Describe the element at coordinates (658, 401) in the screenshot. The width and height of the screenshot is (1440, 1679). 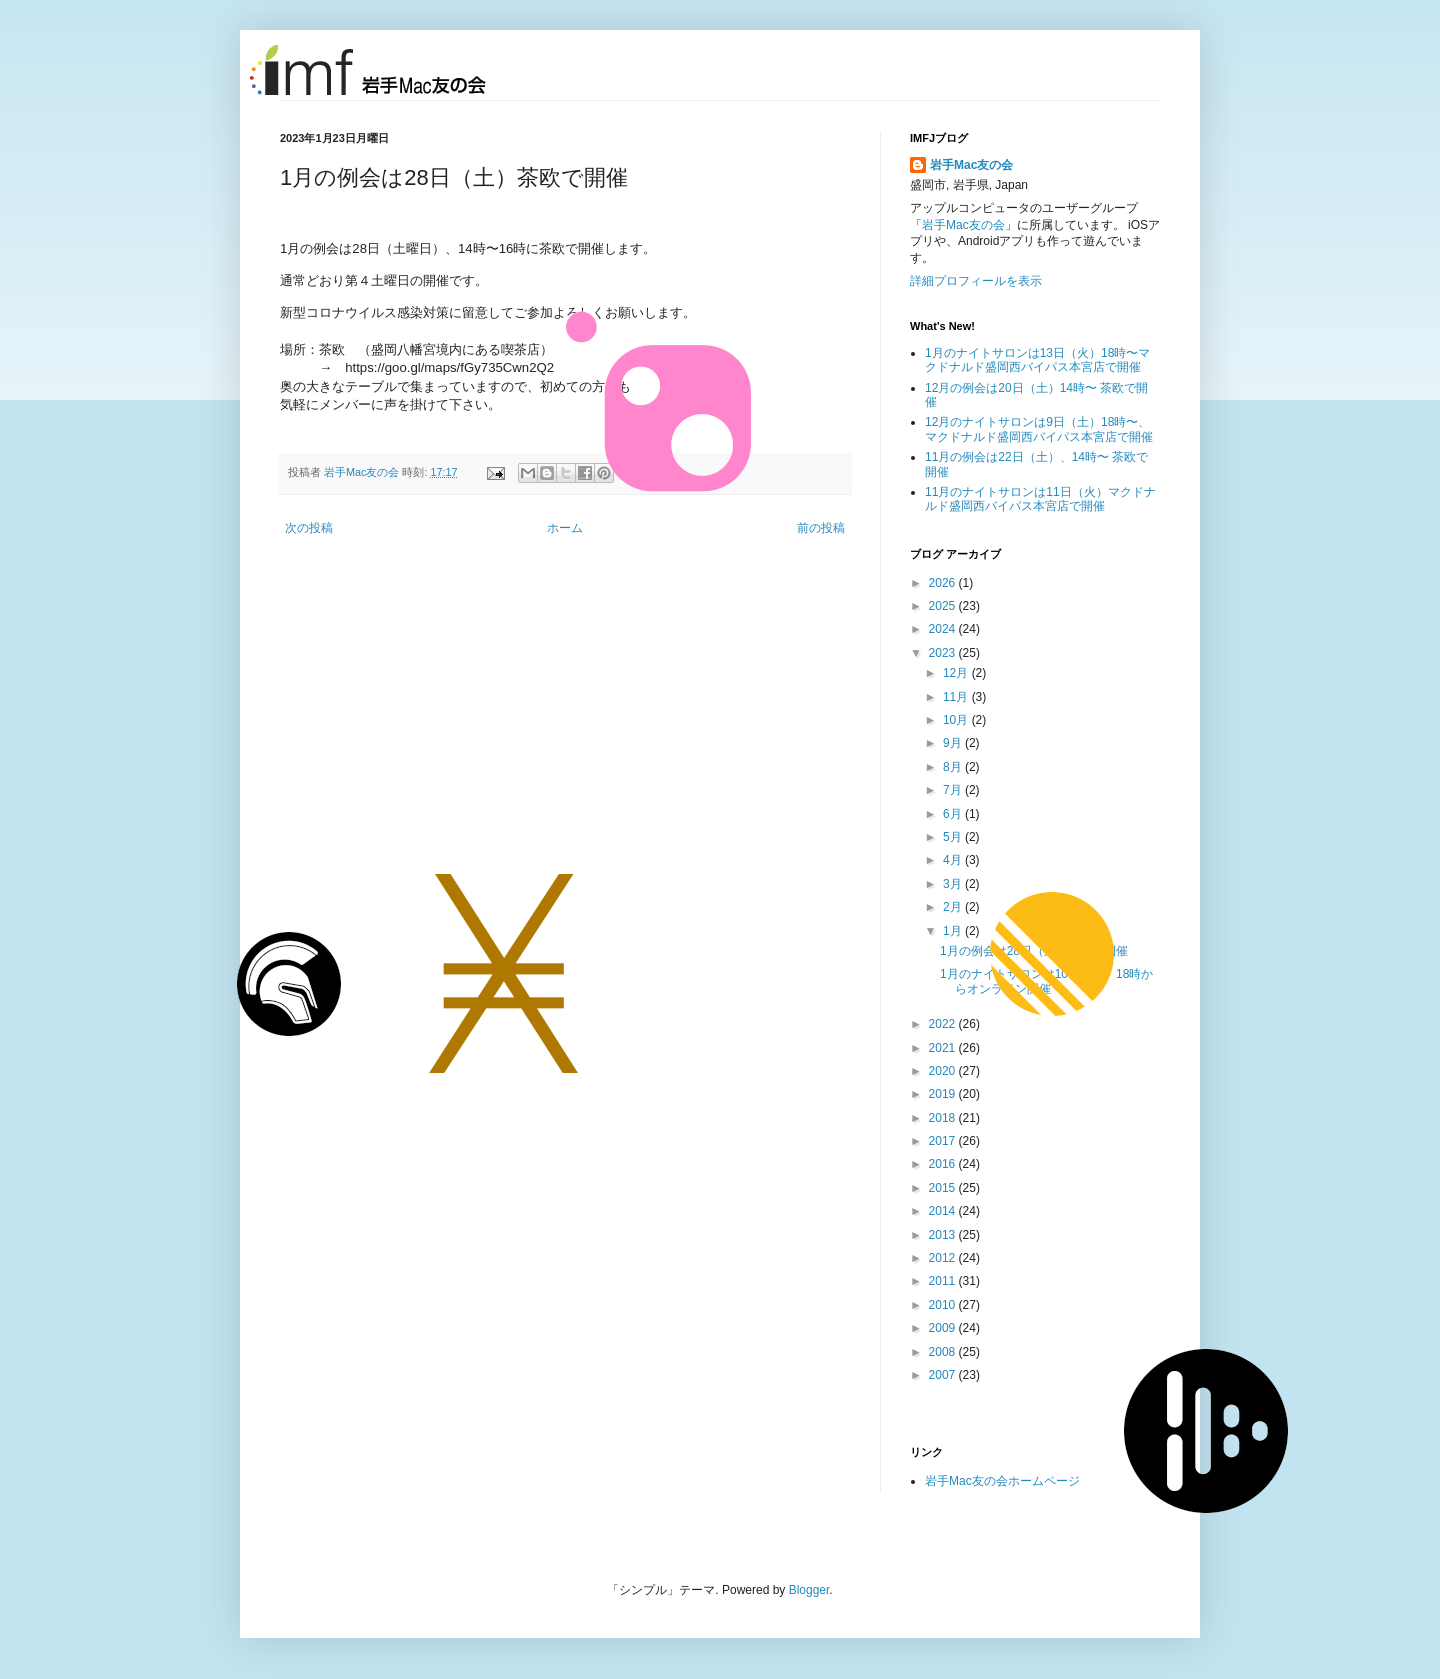
I see `nuget package manager logo` at that location.